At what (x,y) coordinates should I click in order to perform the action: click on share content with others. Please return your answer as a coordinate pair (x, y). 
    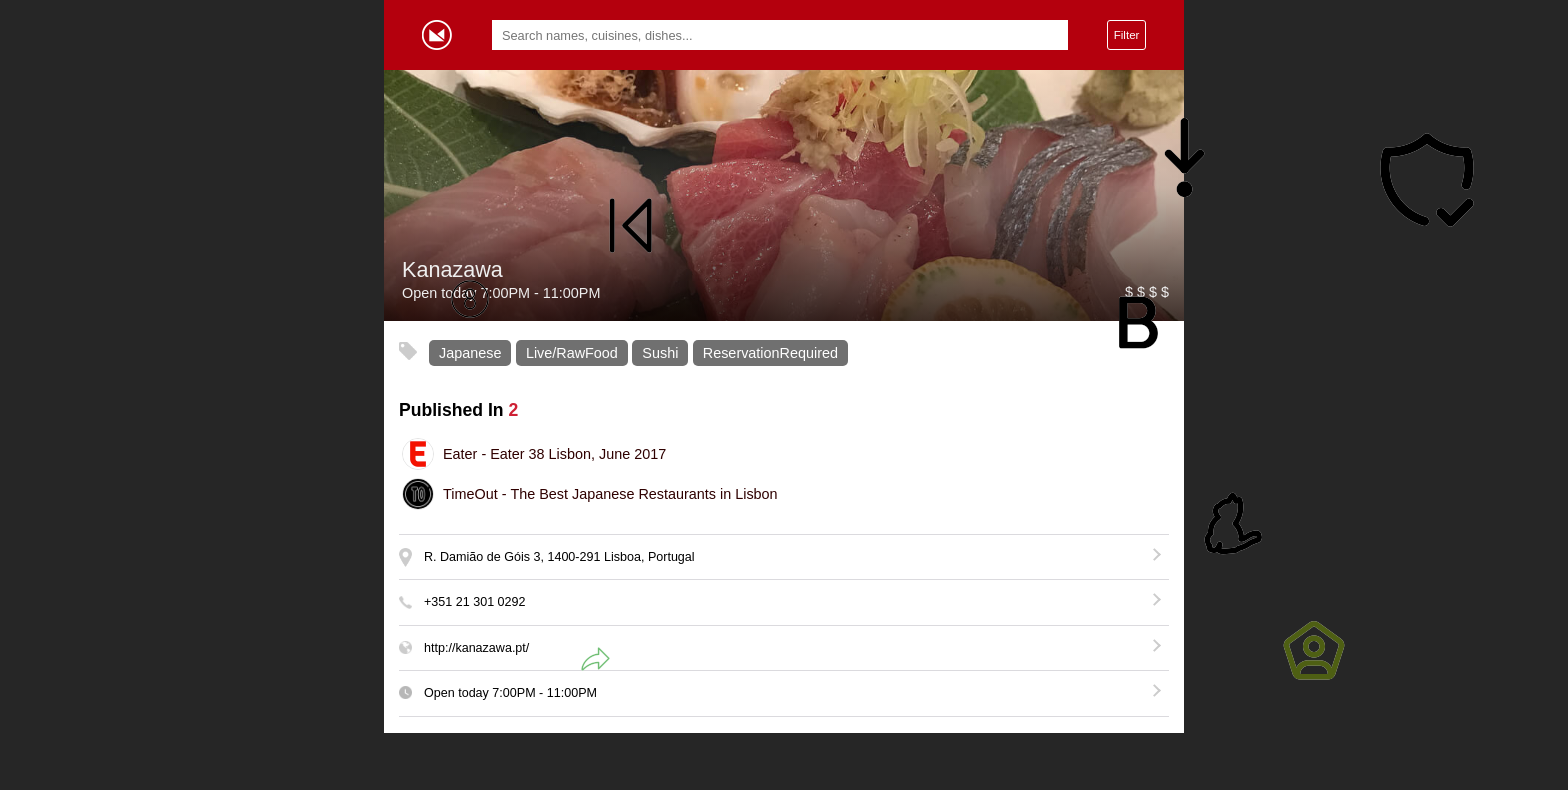
    Looking at the image, I should click on (595, 660).